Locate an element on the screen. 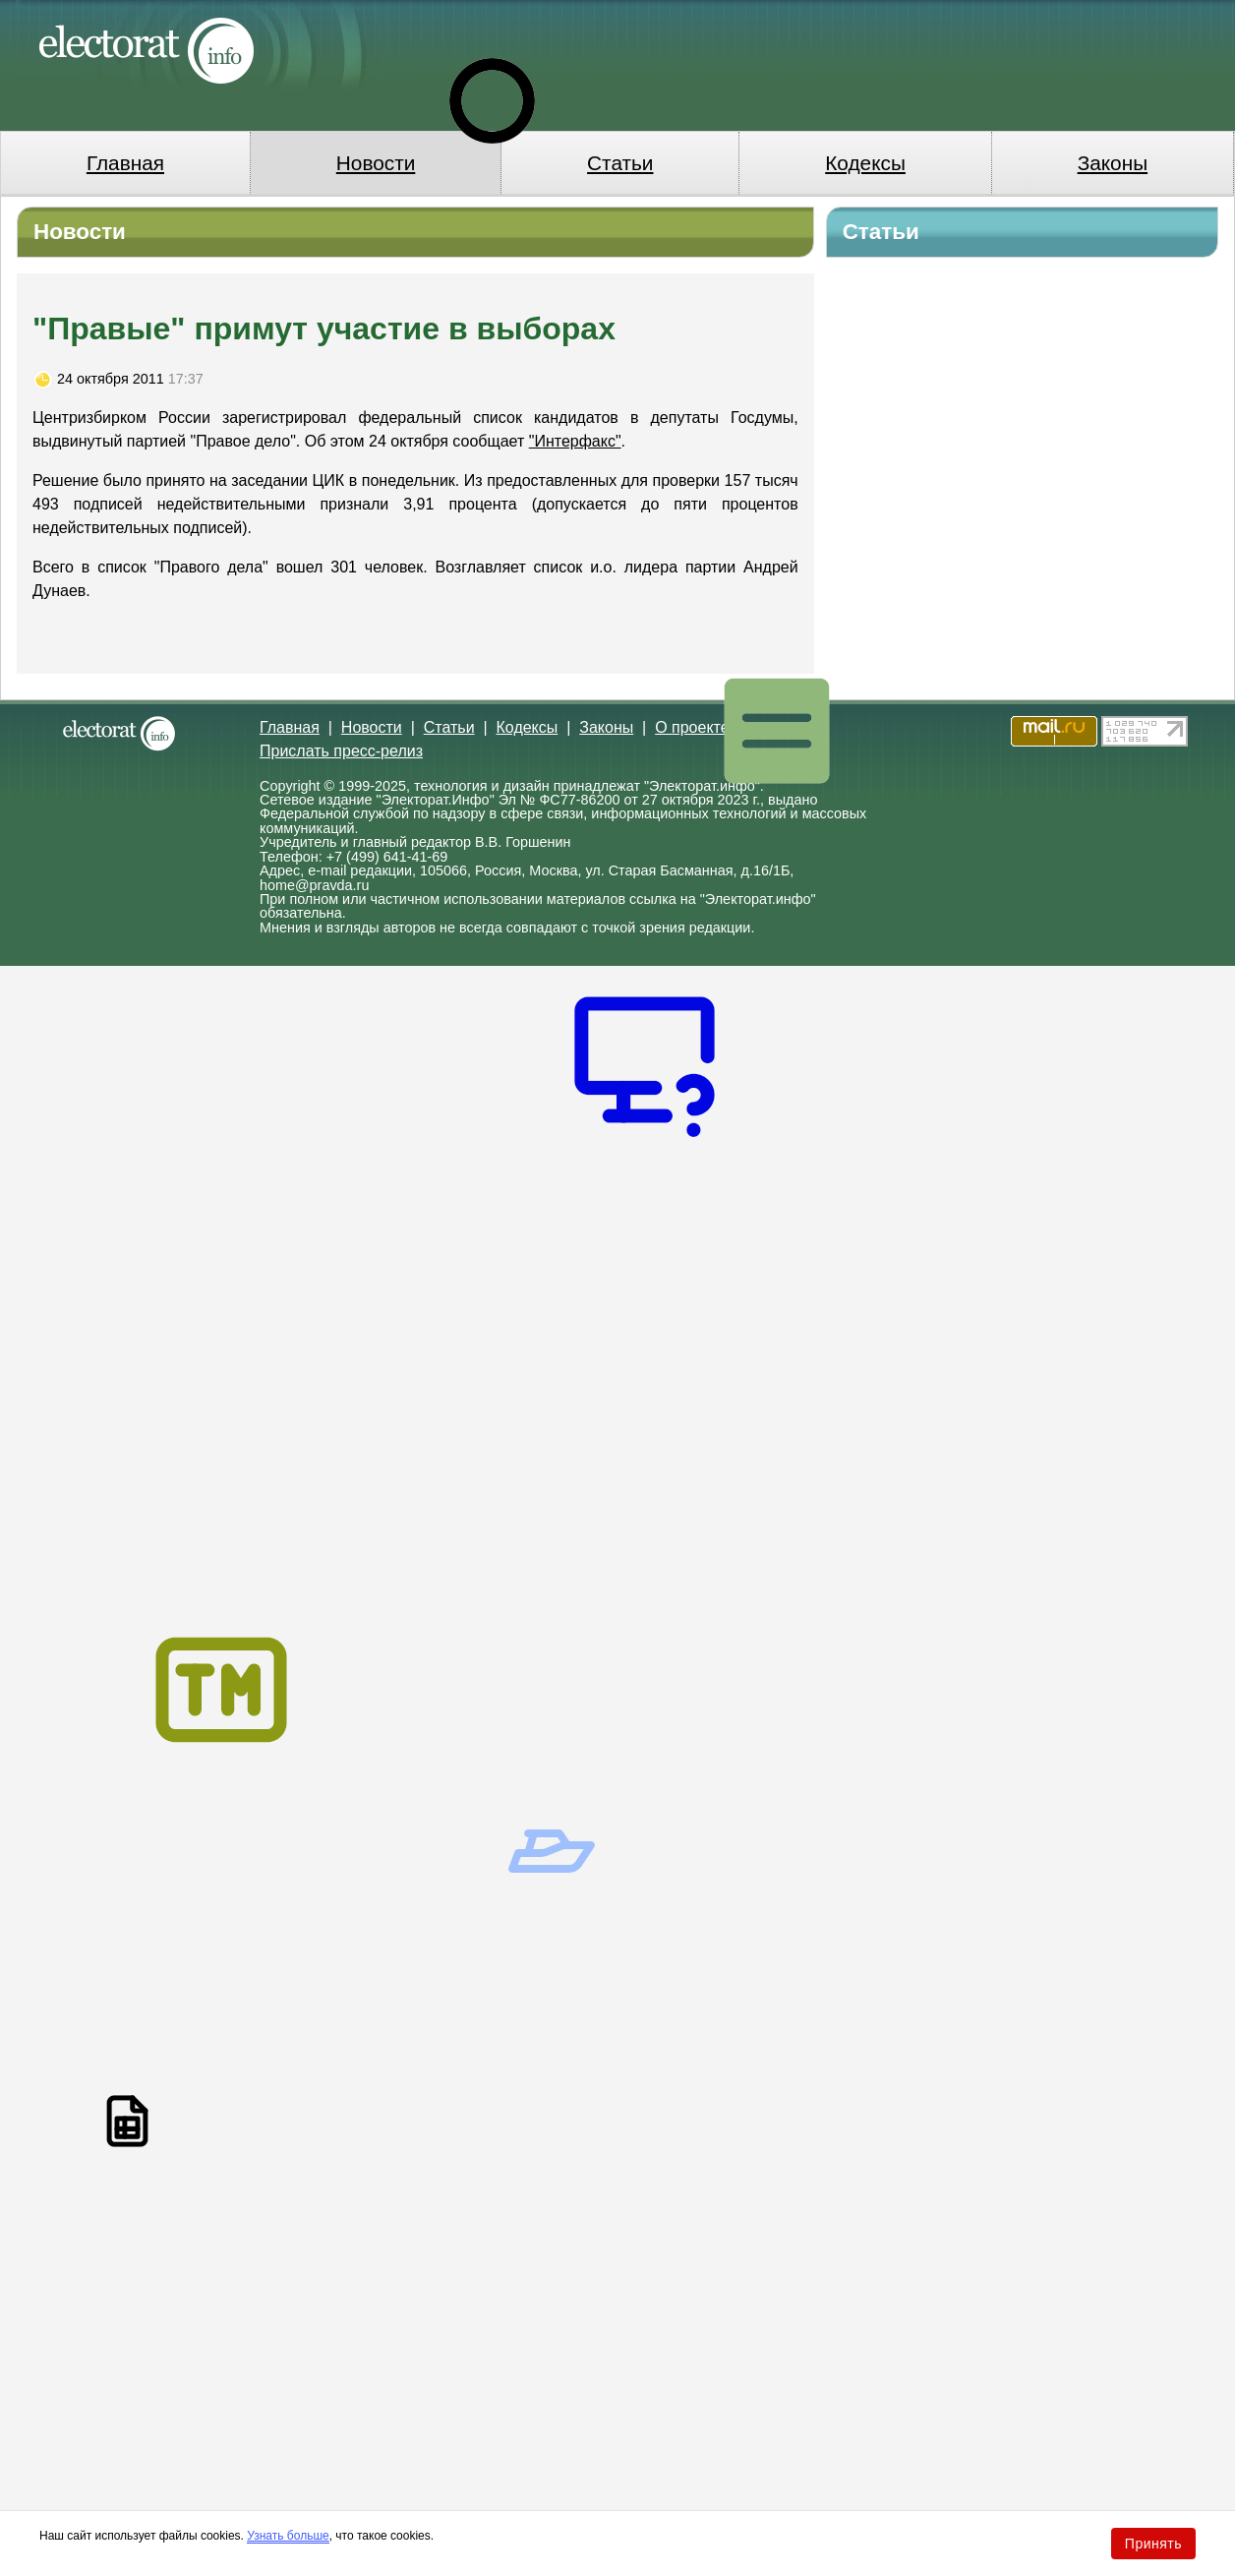  open a spreadsheet file is located at coordinates (127, 2121).